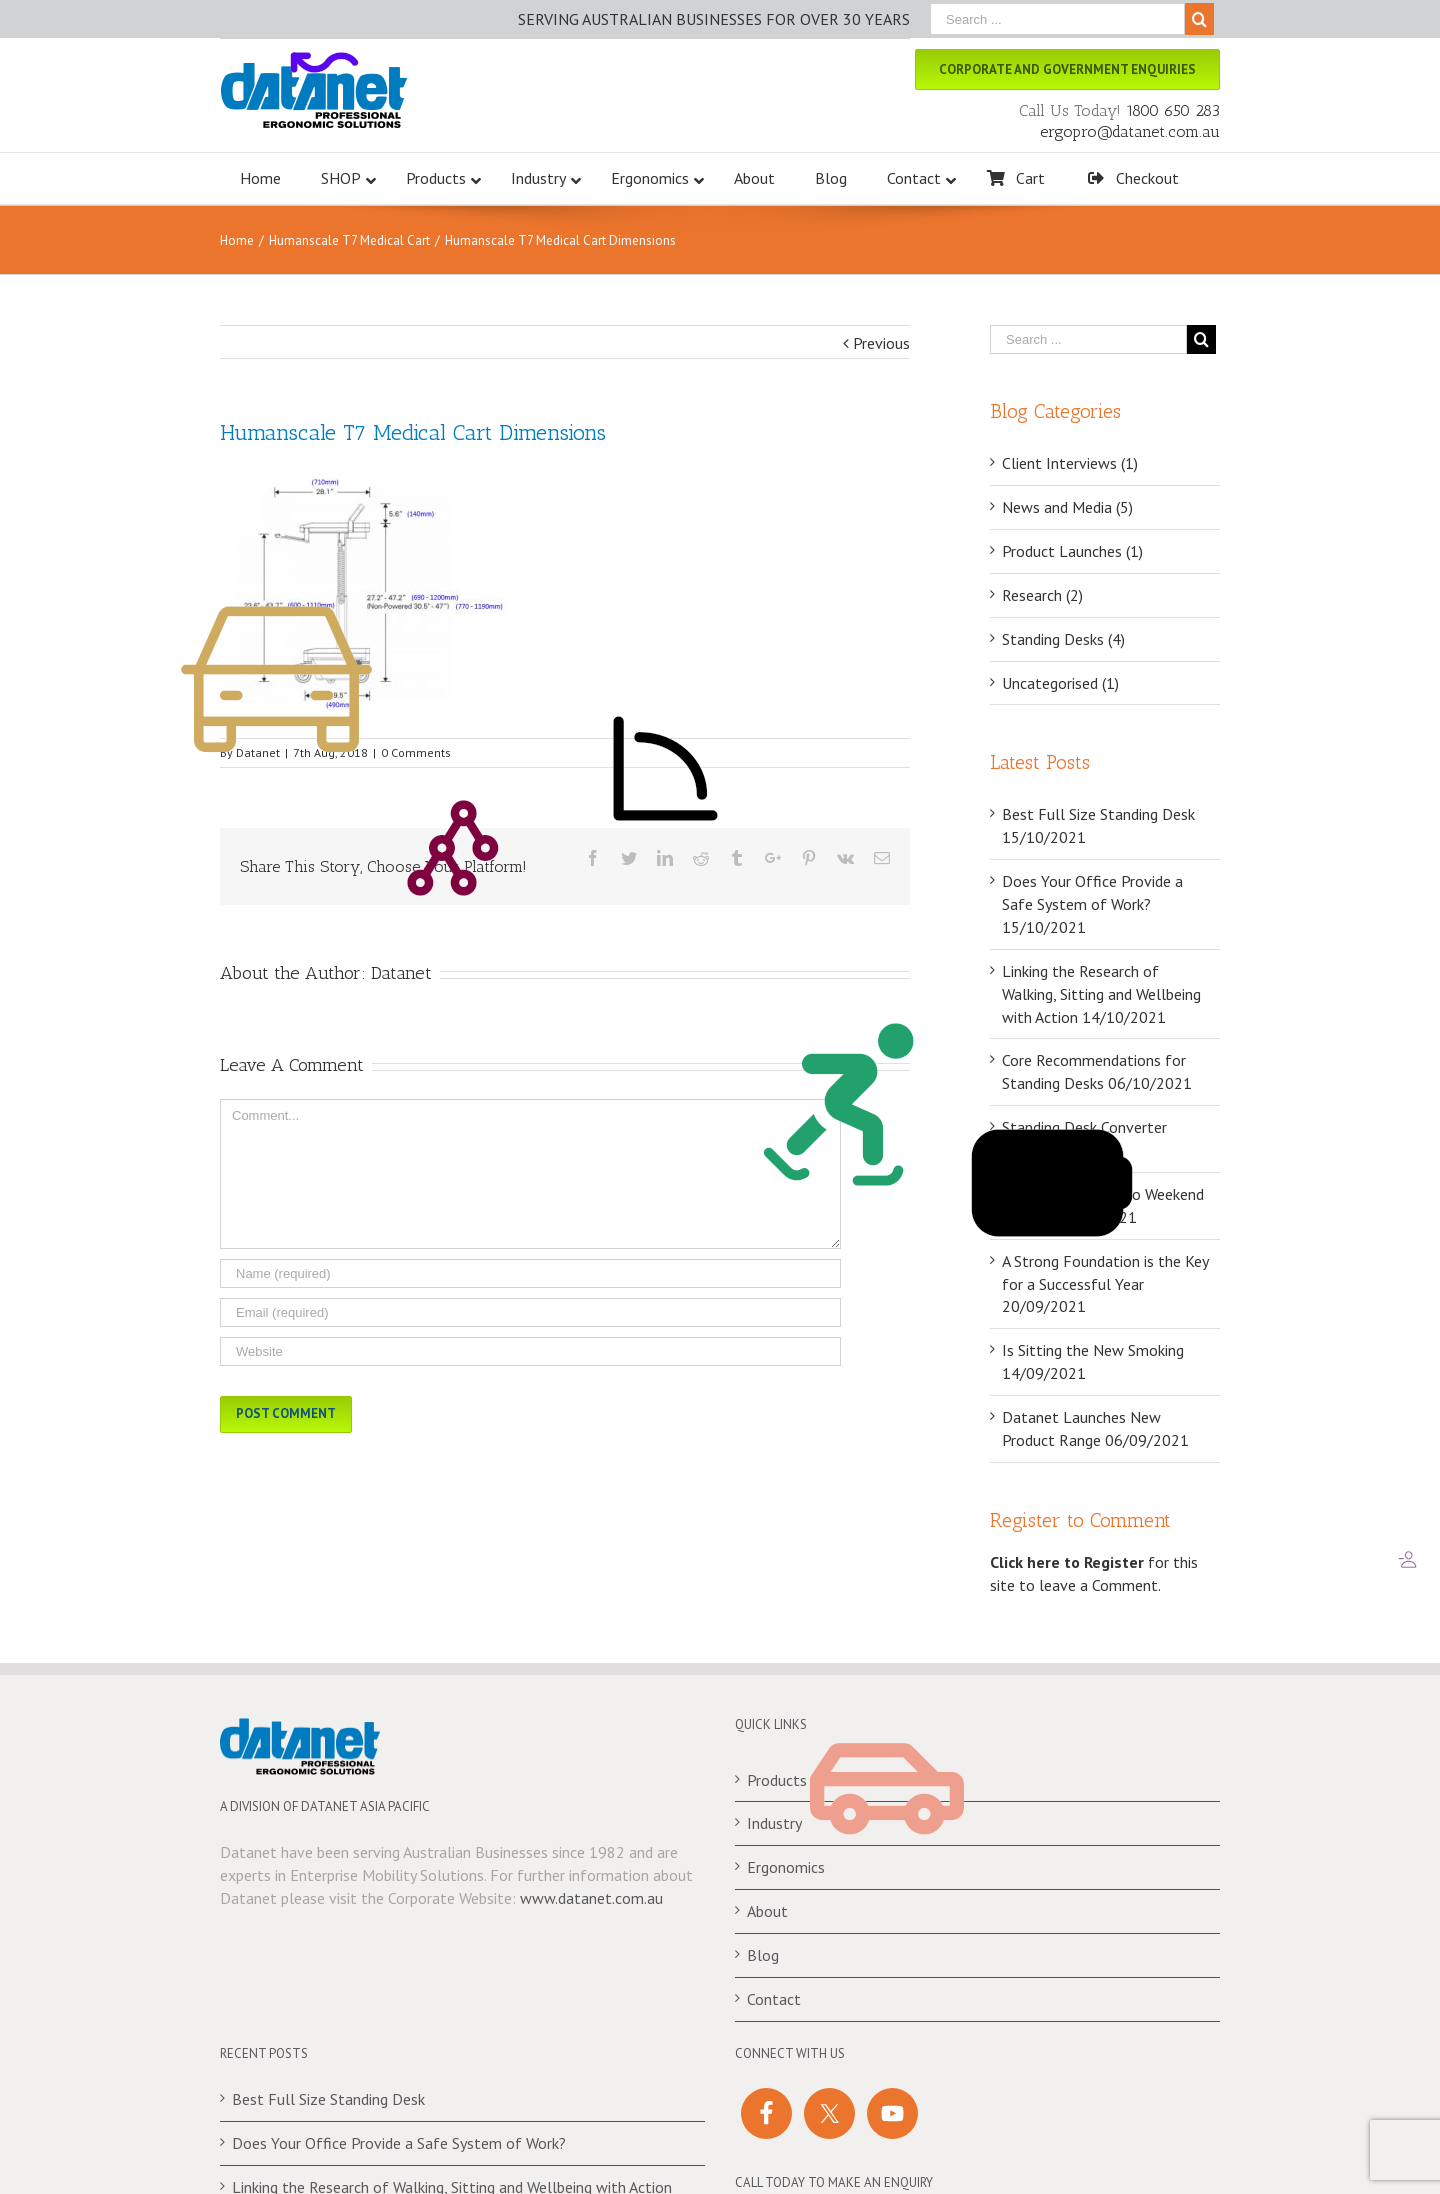 The height and width of the screenshot is (2194, 1440). What do you see at coordinates (842, 1104) in the screenshot?
I see `indicates ice skating or winter sports activity` at bounding box center [842, 1104].